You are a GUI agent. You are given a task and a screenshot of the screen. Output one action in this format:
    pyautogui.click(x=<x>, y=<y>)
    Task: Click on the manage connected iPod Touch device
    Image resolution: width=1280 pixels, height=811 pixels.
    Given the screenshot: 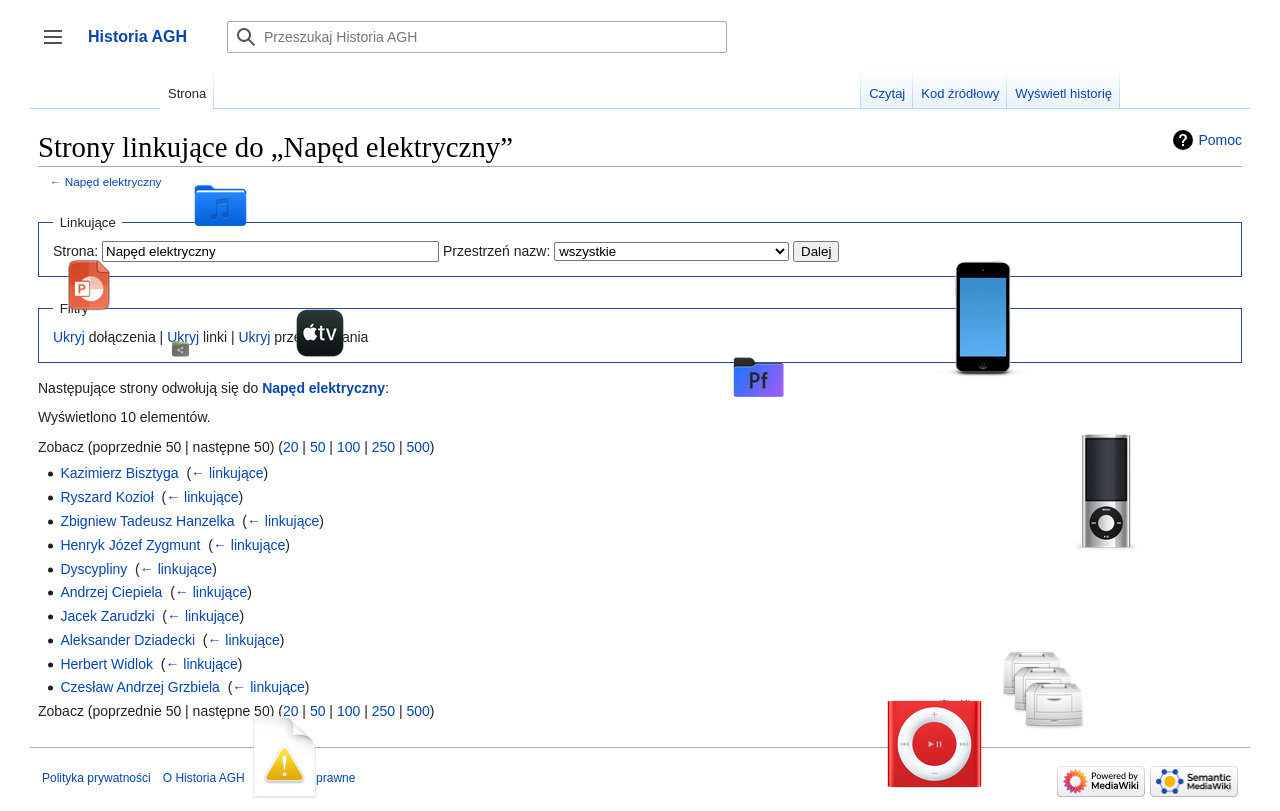 What is the action you would take?
    pyautogui.click(x=983, y=319)
    